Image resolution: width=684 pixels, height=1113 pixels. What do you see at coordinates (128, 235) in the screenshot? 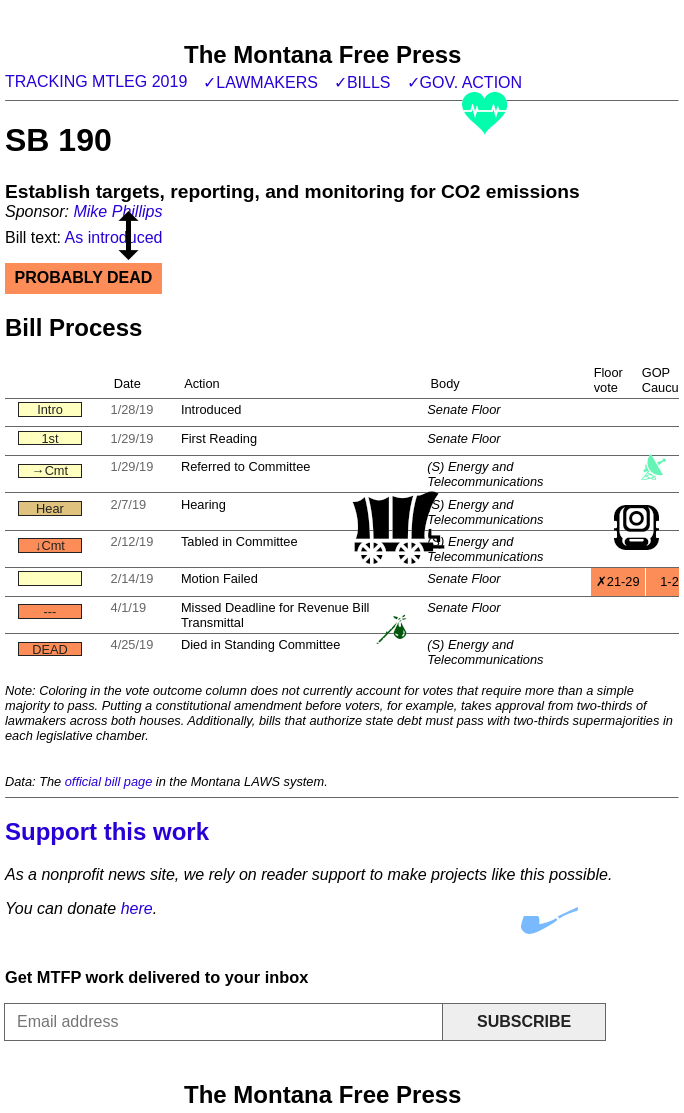
I see `flip image or object vertically` at bounding box center [128, 235].